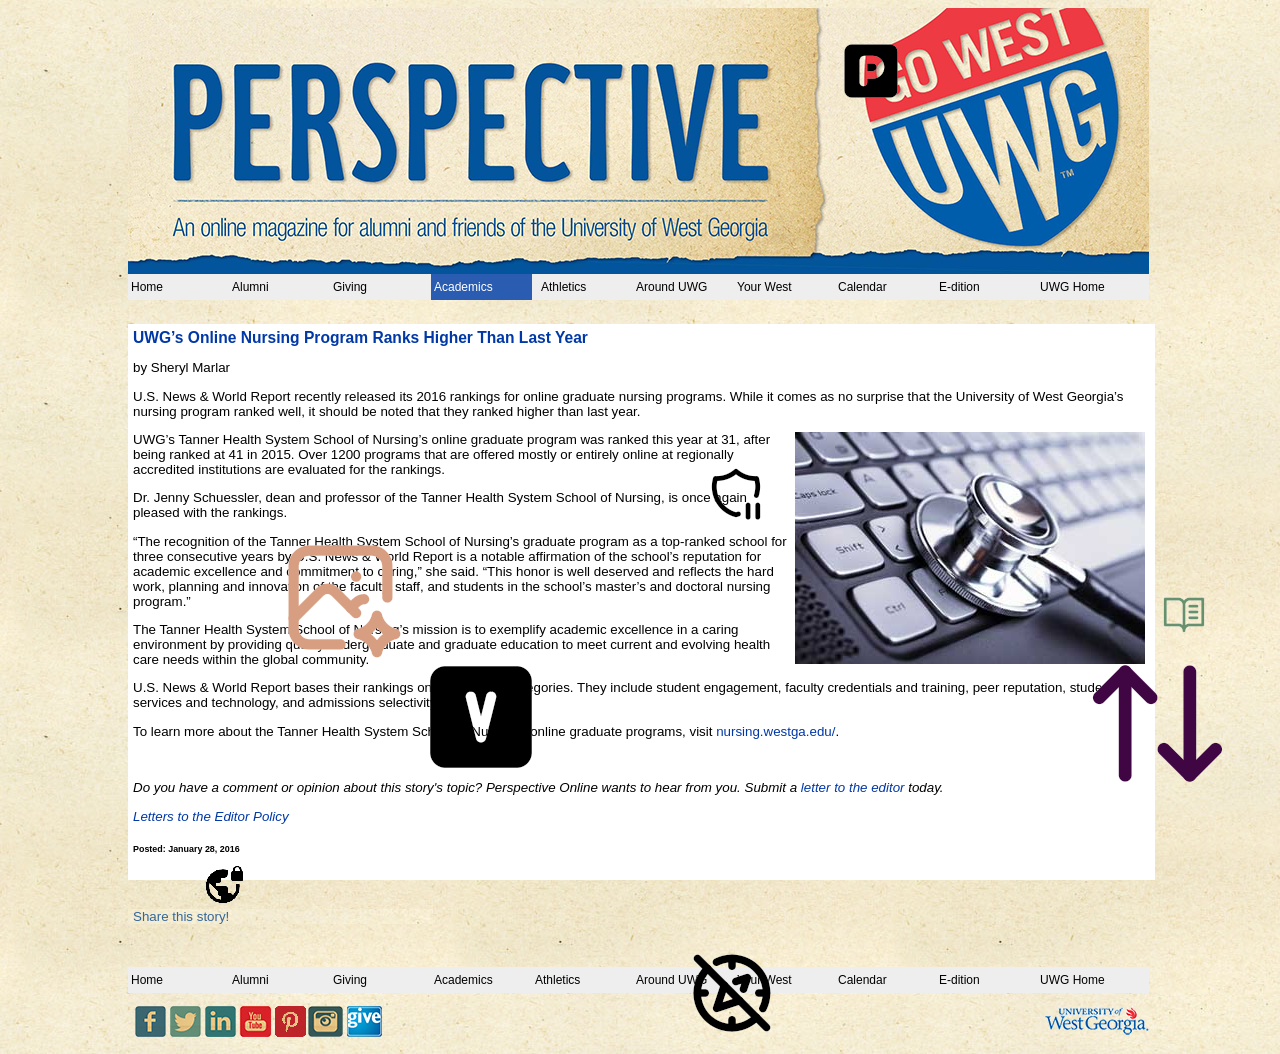 This screenshot has width=1280, height=1054. I want to click on connect to a secure VPN network, so click(224, 884).